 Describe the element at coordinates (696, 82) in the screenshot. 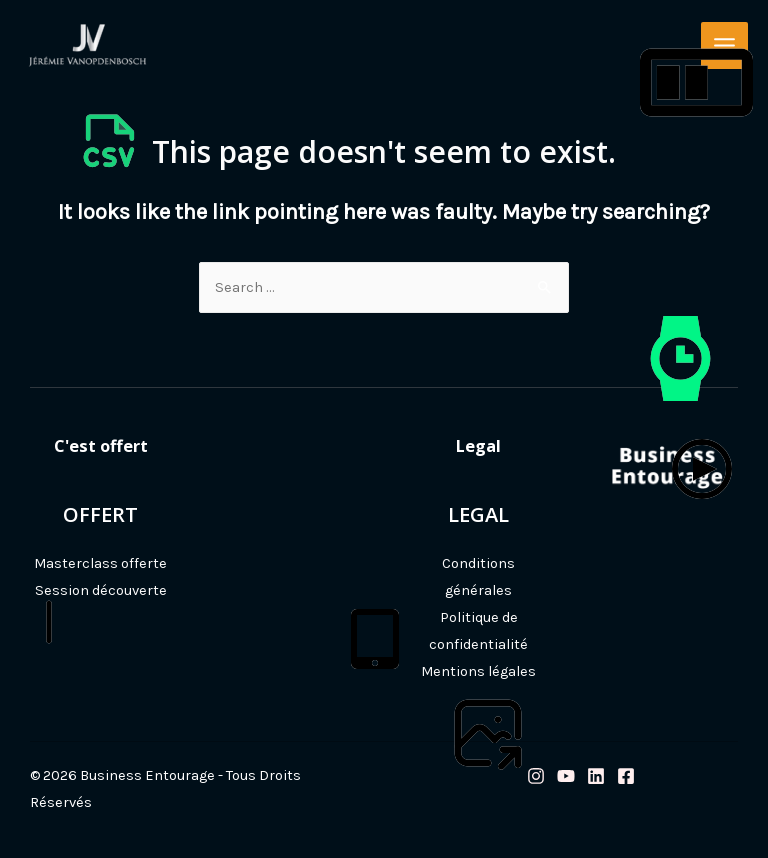

I see `indicates battery at 50% charge` at that location.